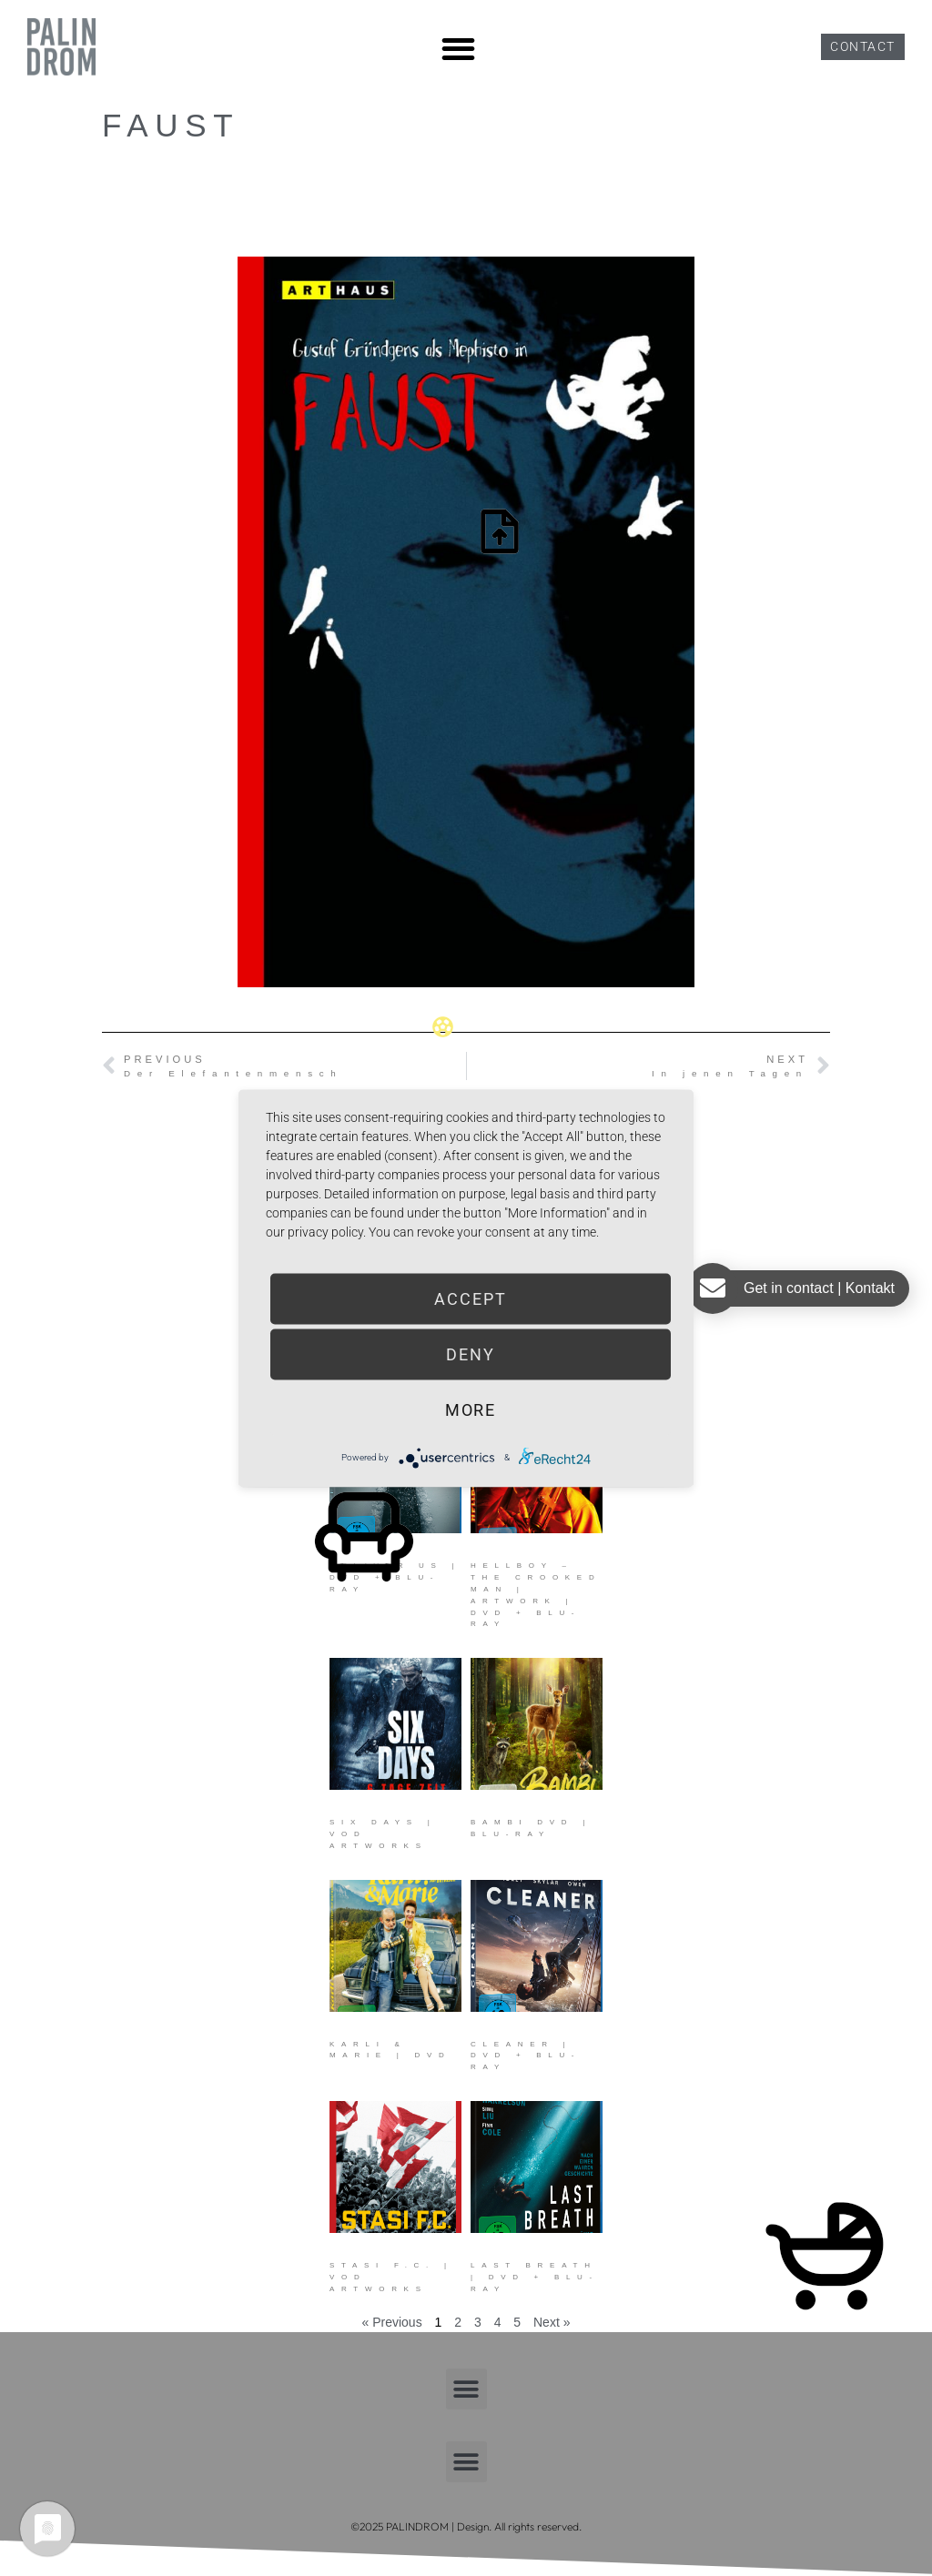  I want to click on access baby or parenting-related features, so click(826, 2252).